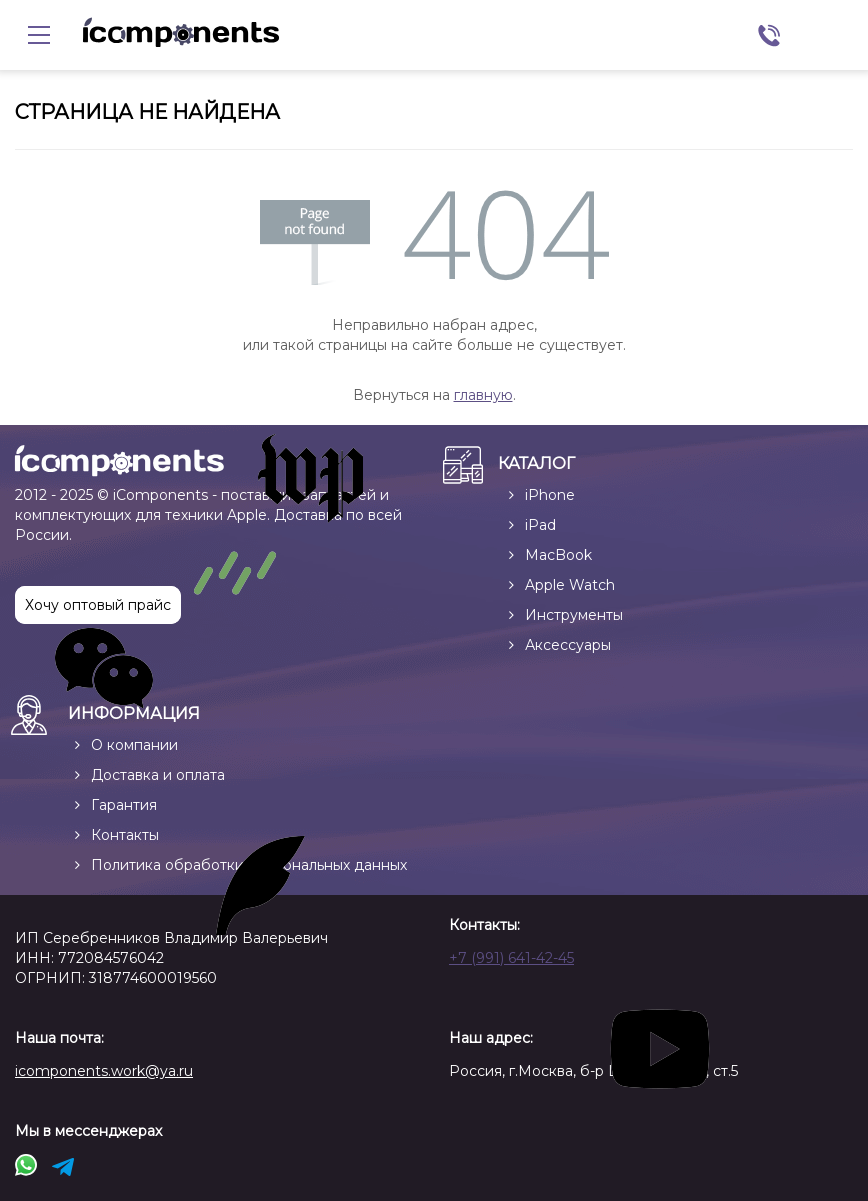 The image size is (868, 1201). I want to click on open WeChat messaging app, so click(104, 668).